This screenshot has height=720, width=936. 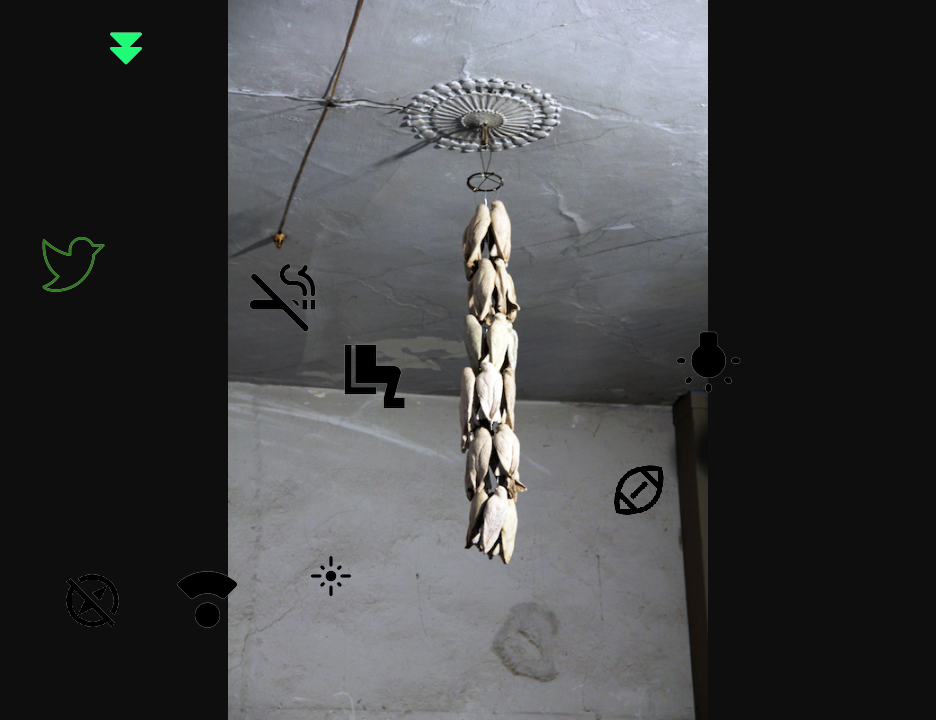 I want to click on adjust screen brightness, so click(x=331, y=576).